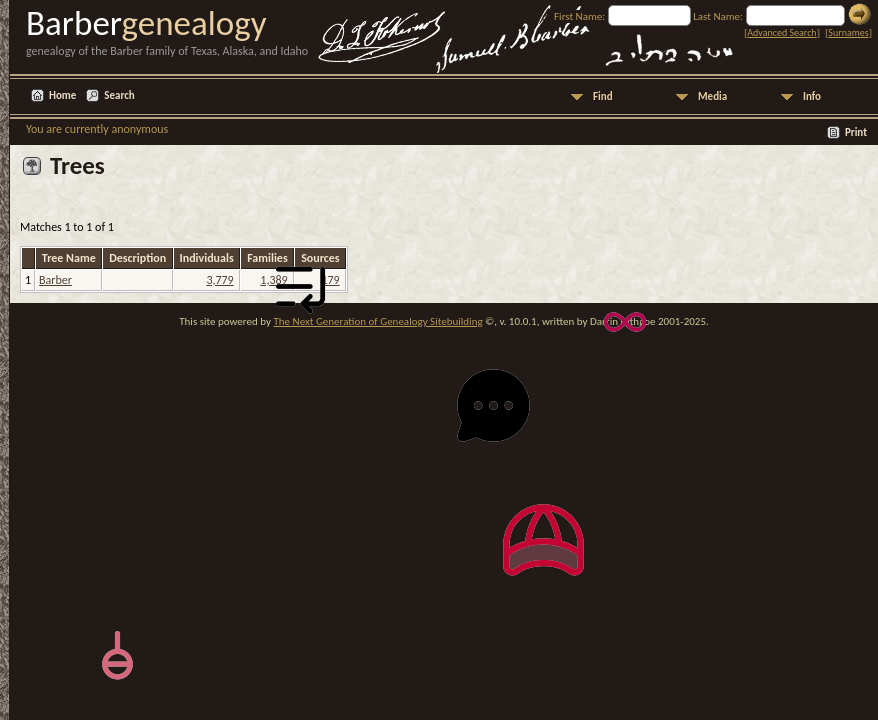  I want to click on indicates unlimited or infinite content, so click(625, 322).